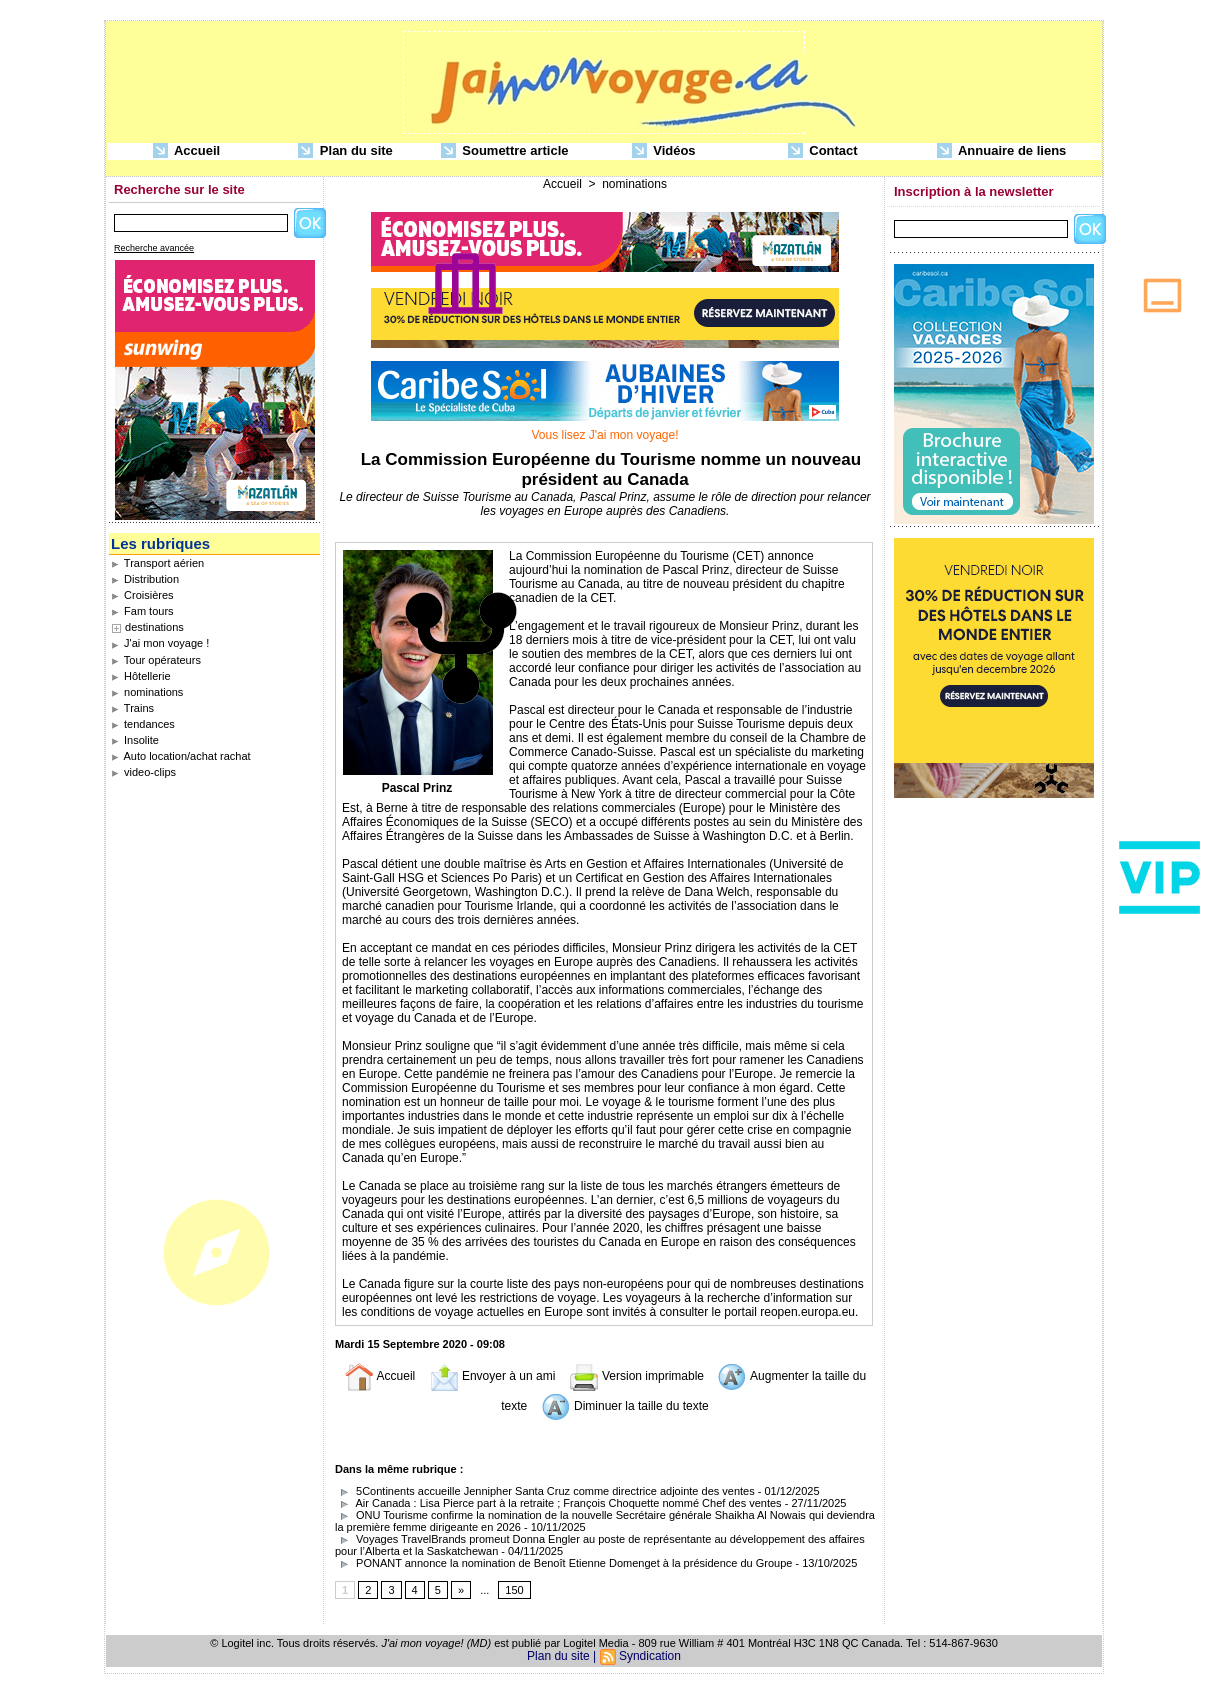 The width and height of the screenshot is (1208, 1694). What do you see at coordinates (216, 1252) in the screenshot?
I see `open compass or navigation app` at bounding box center [216, 1252].